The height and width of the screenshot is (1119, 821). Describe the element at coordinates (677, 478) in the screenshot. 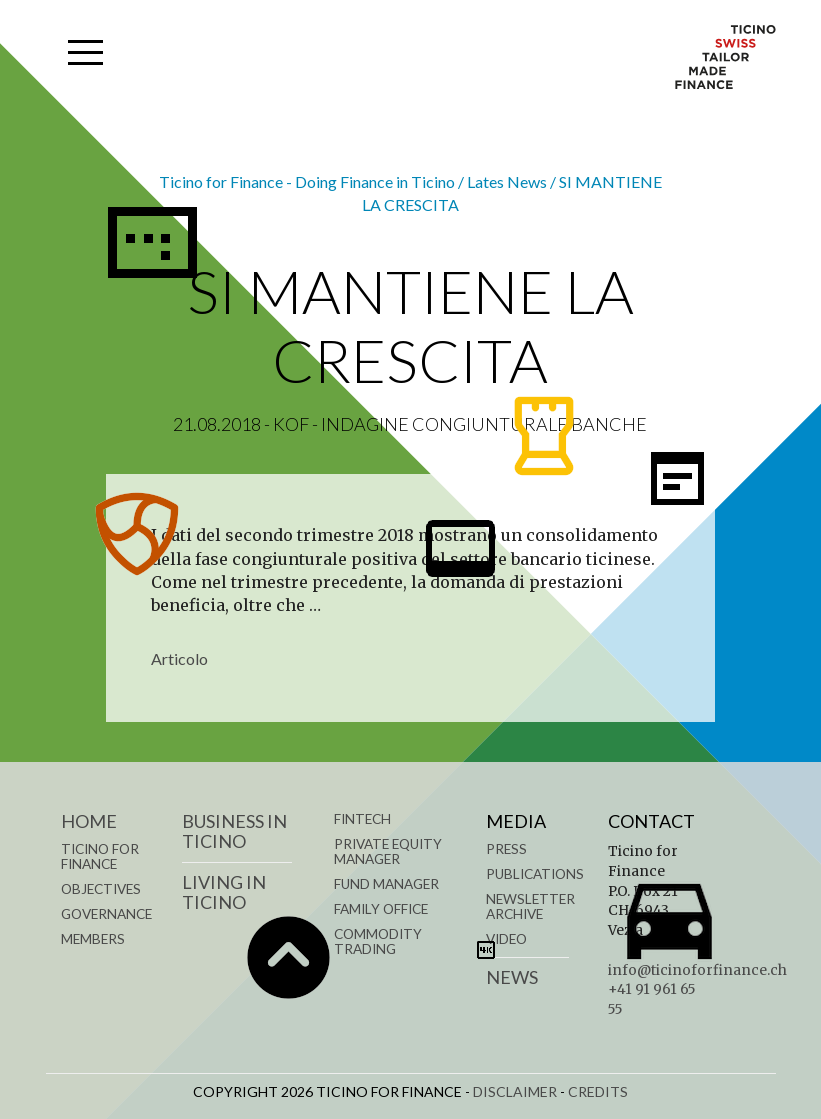

I see `open rich text editor` at that location.